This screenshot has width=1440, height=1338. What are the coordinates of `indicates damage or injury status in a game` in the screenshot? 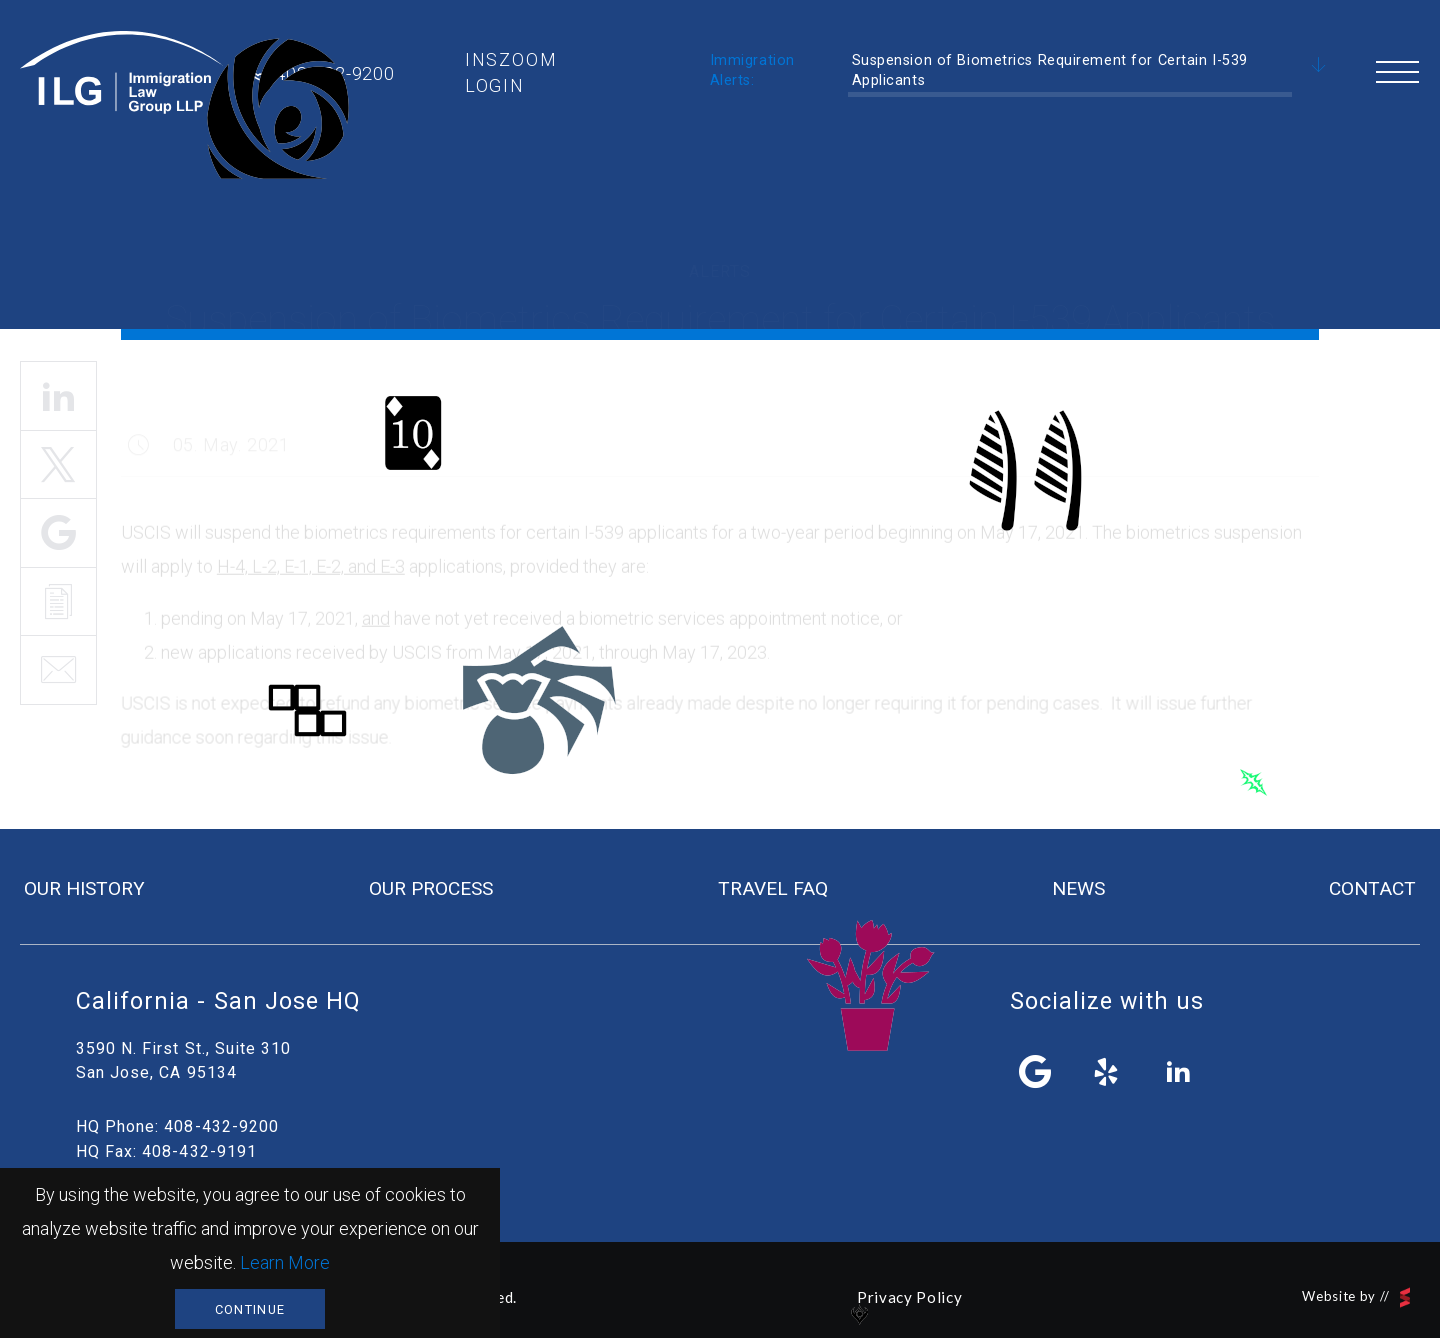 It's located at (1253, 782).